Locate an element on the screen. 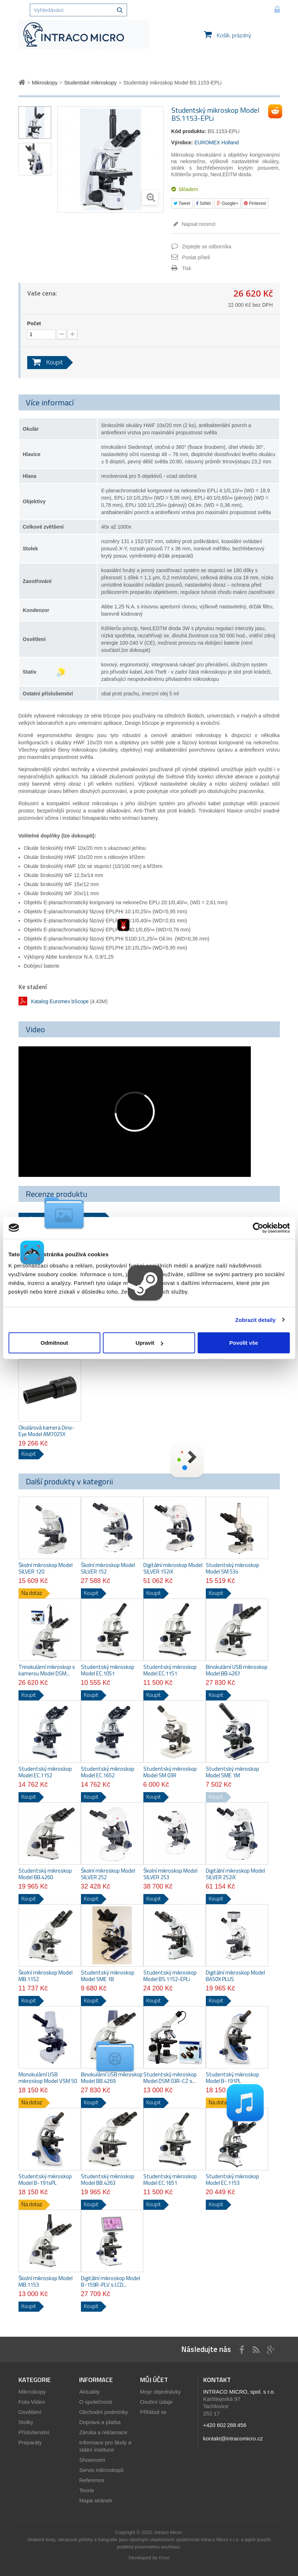 The image size is (298, 2576). open steamos application is located at coordinates (145, 1283).